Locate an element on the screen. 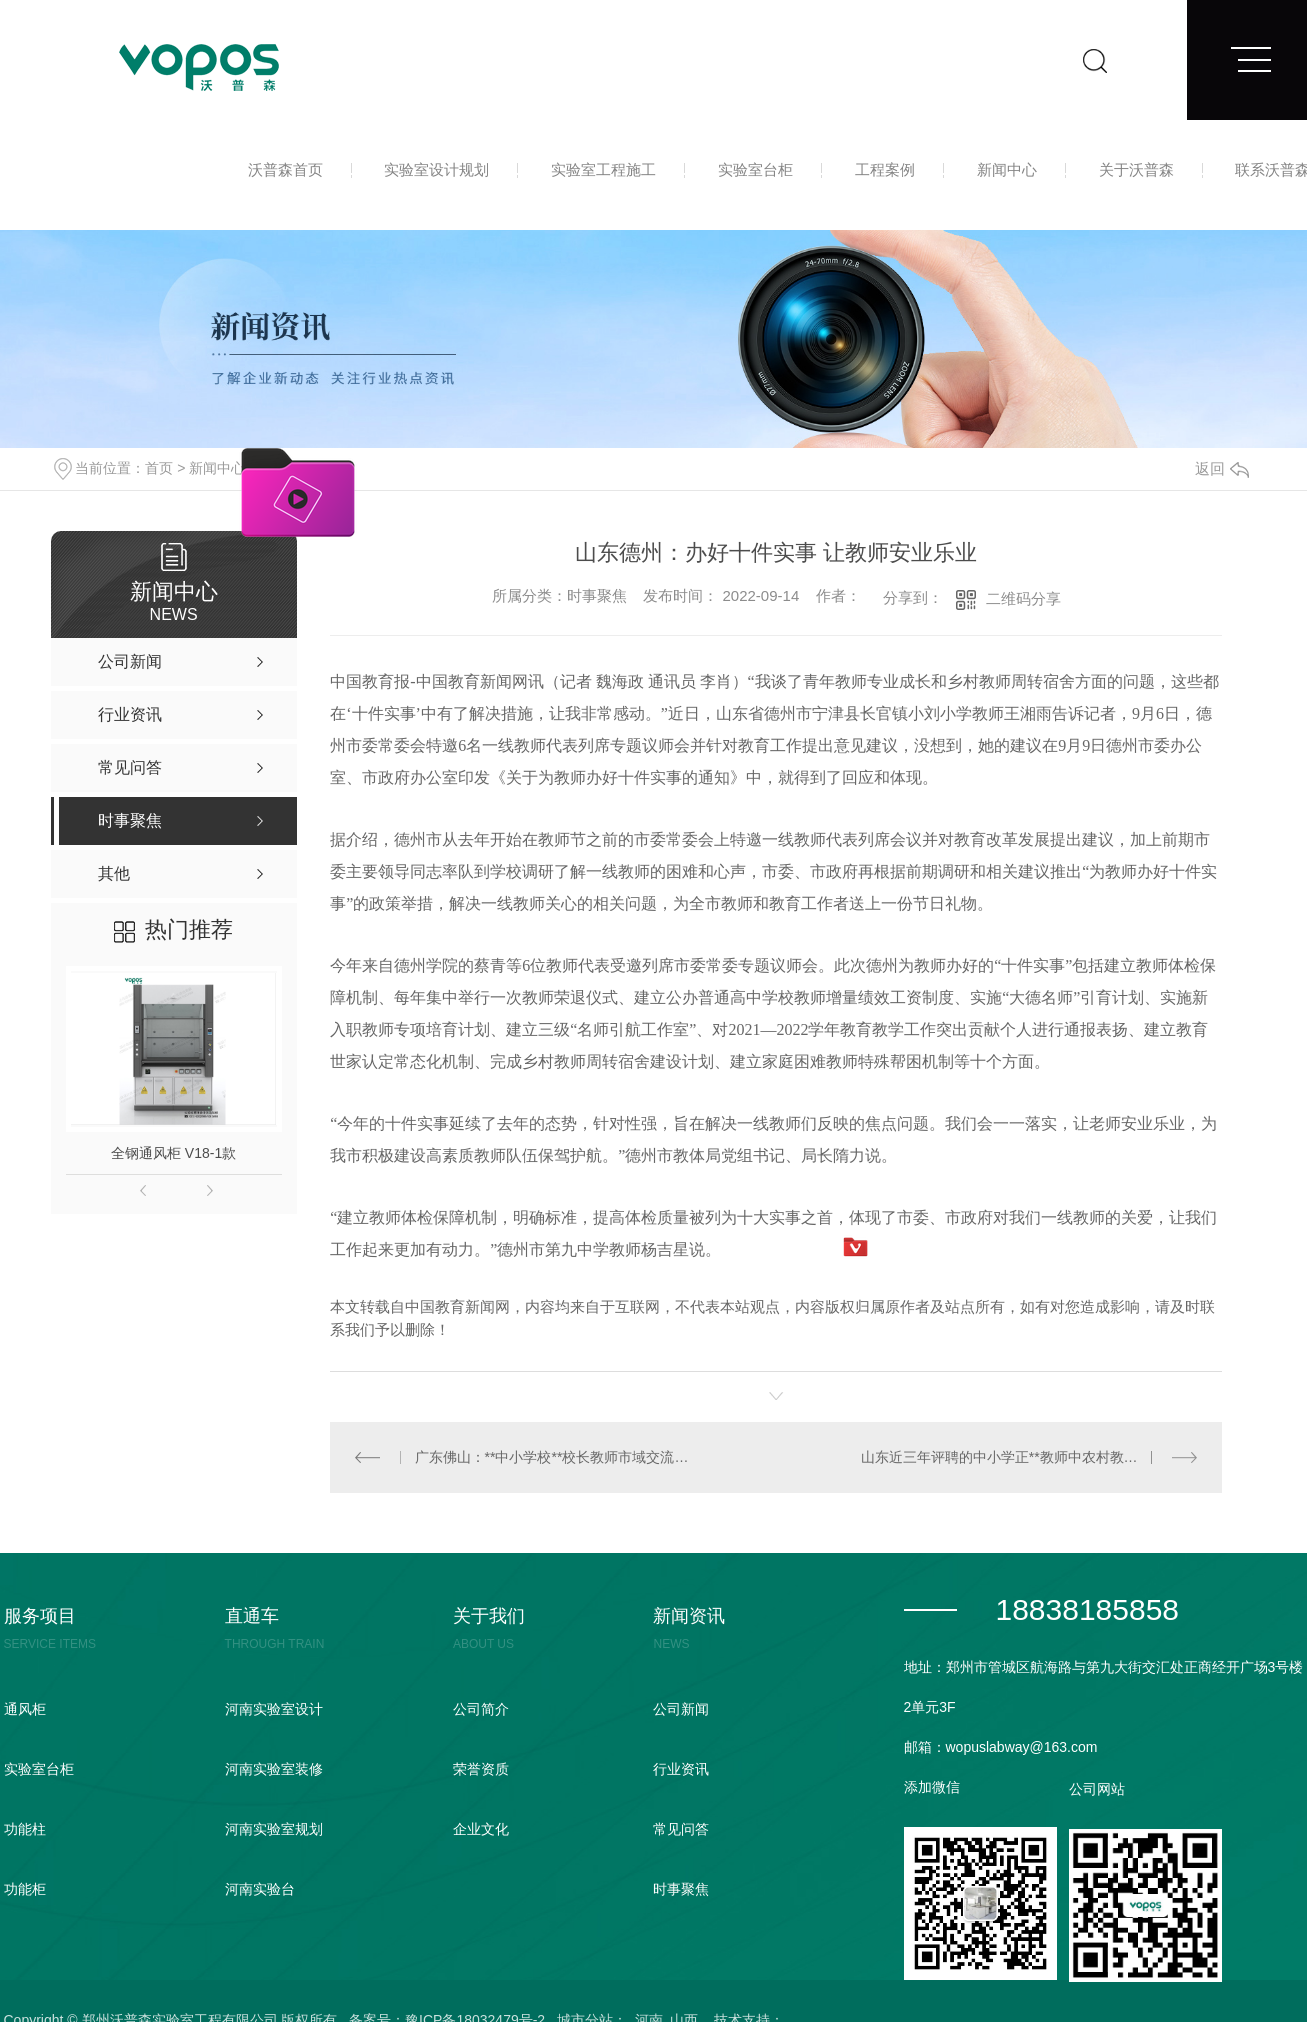  open Adobe Premiere Elements project folder is located at coordinates (297, 495).